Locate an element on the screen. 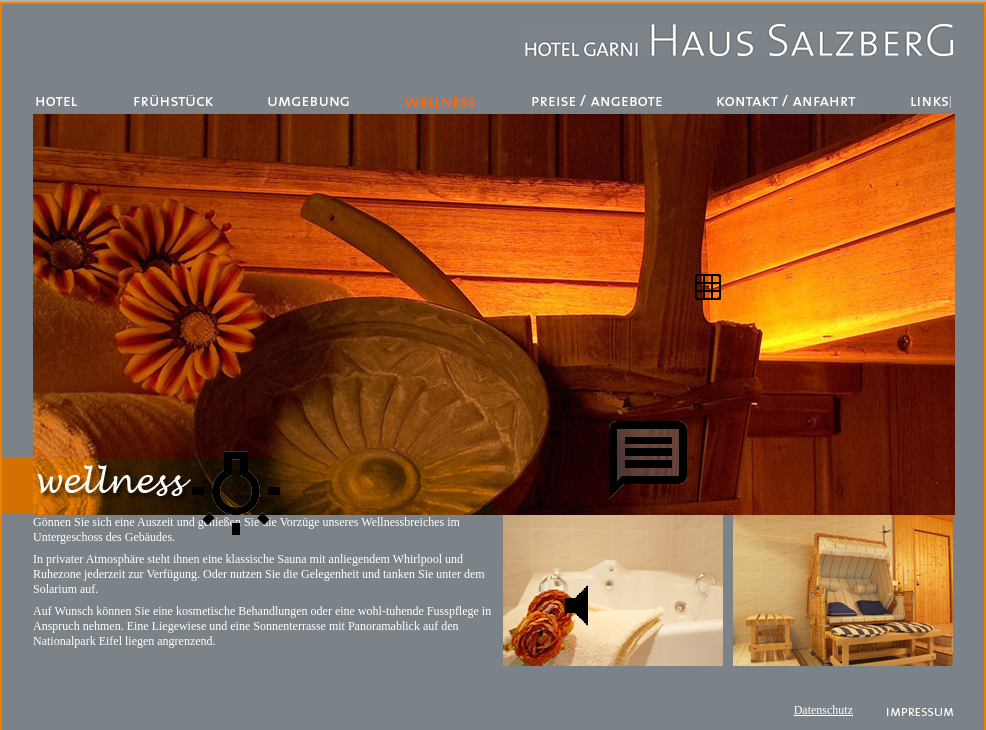 This screenshot has height=730, width=986. toggle grid view layout is located at coordinates (708, 287).